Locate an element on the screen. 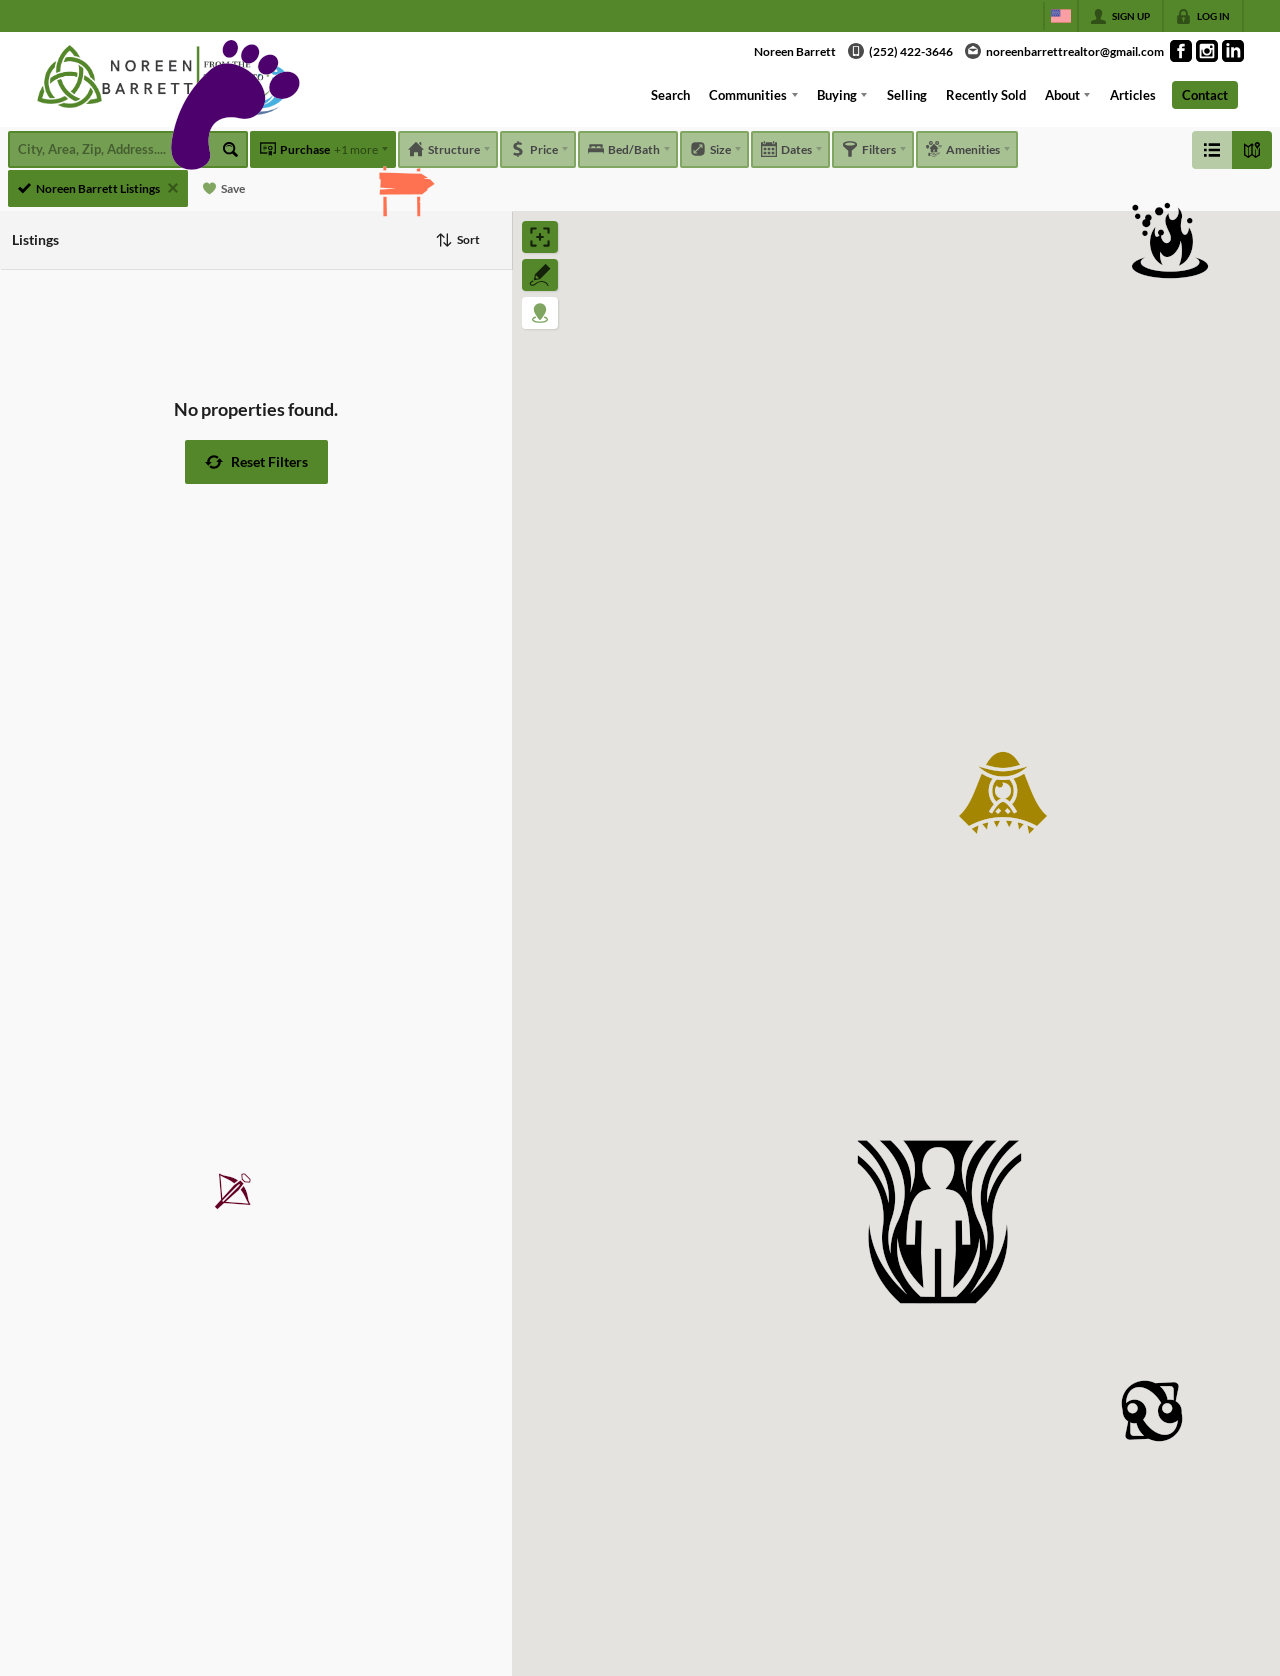  sync or synchronization in progress is located at coordinates (1152, 1411).